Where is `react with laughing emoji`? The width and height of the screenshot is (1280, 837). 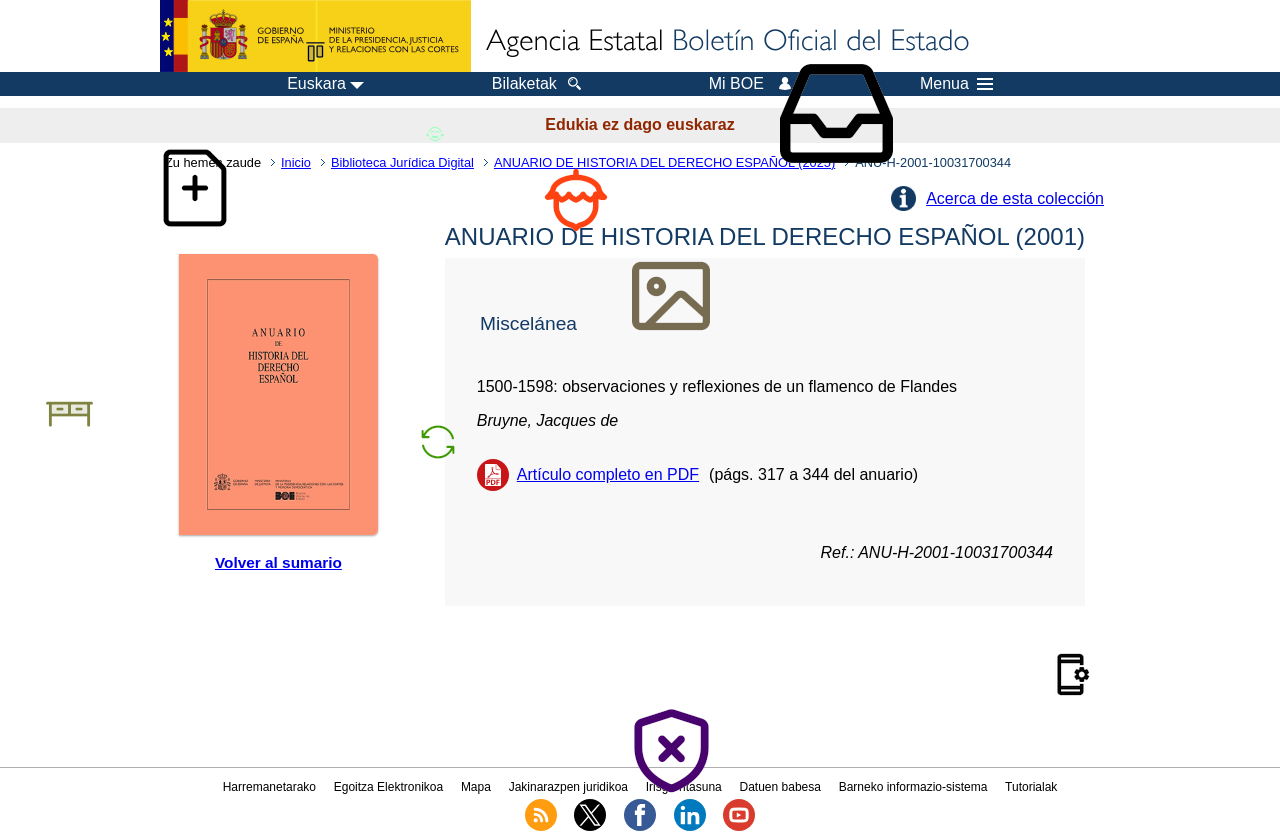 react with laughing emoji is located at coordinates (435, 134).